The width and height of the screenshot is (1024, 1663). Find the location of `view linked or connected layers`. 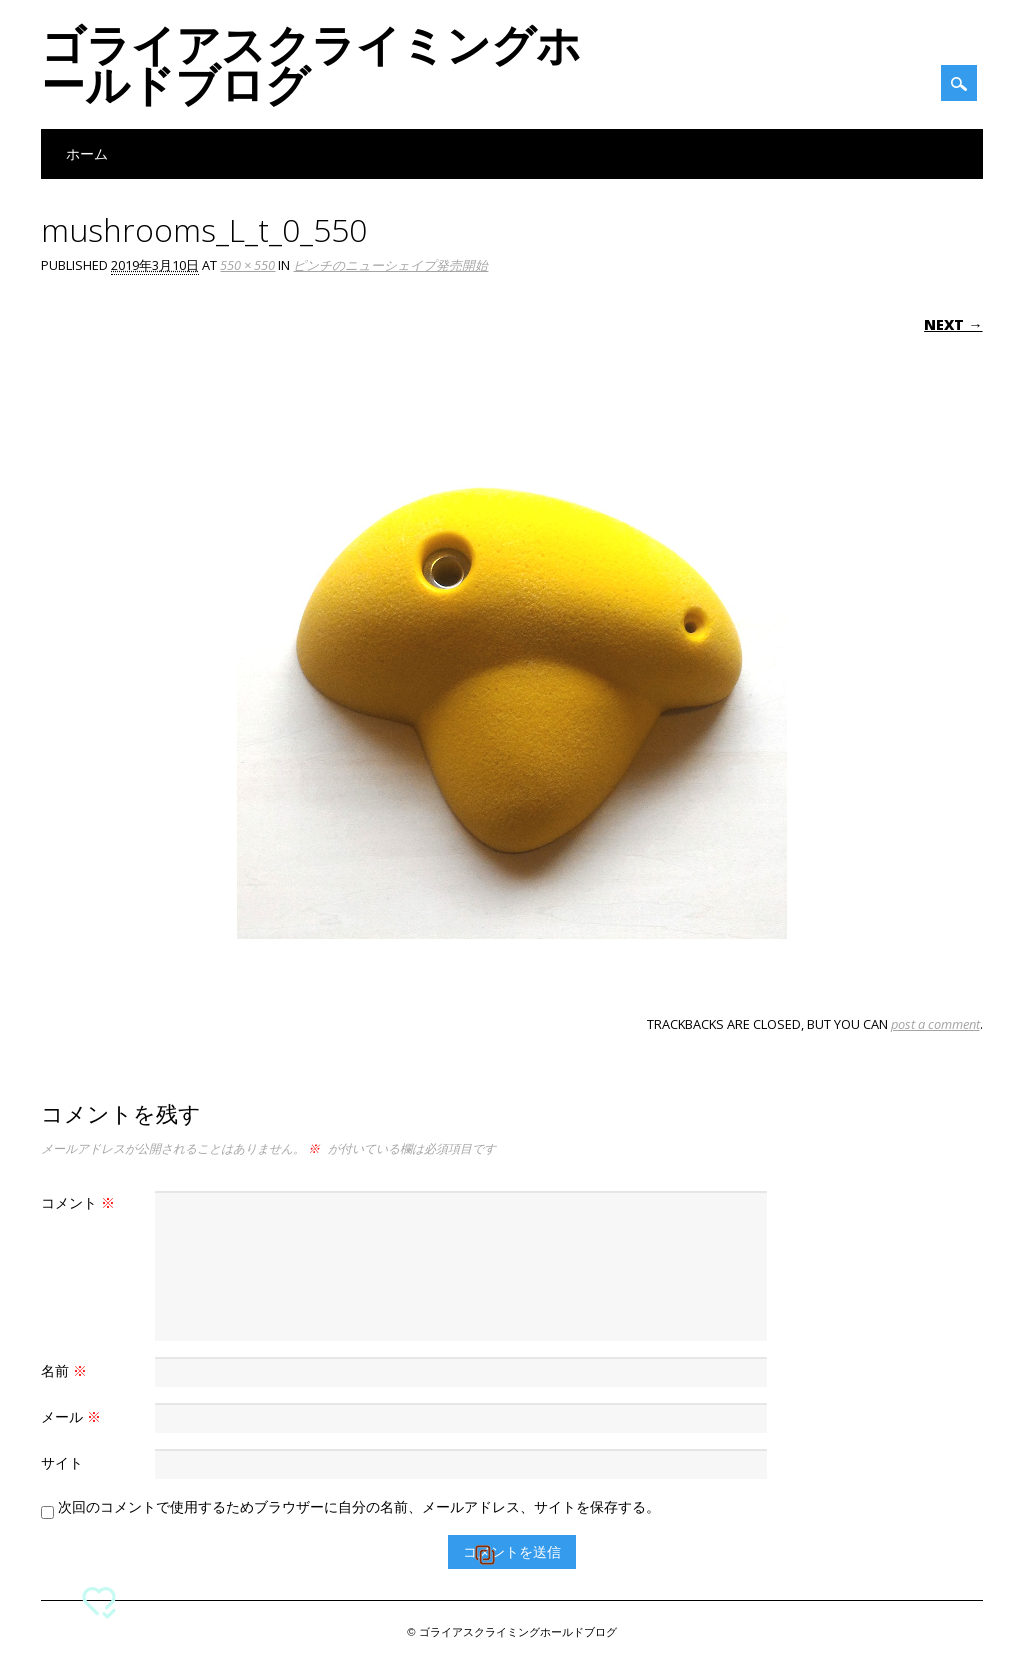

view linked or connected layers is located at coordinates (485, 1555).